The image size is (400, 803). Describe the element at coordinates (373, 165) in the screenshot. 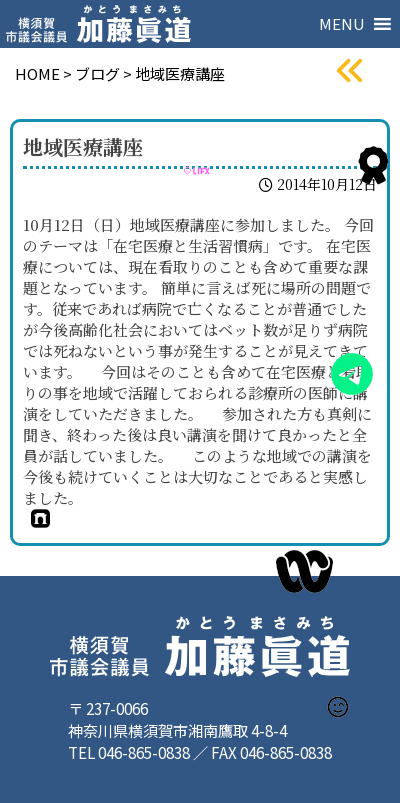

I see `view achievements or awards` at that location.